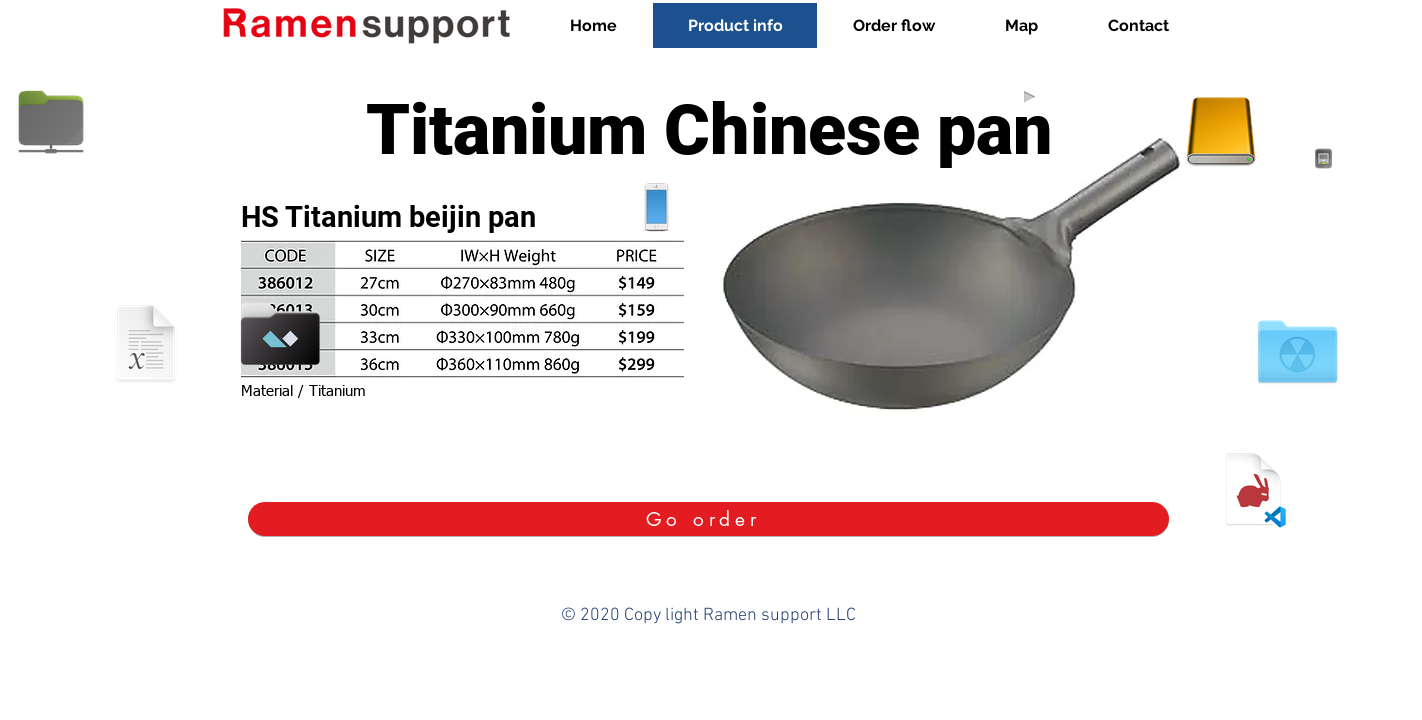  Describe the element at coordinates (1221, 131) in the screenshot. I see `external storage drive connected` at that location.